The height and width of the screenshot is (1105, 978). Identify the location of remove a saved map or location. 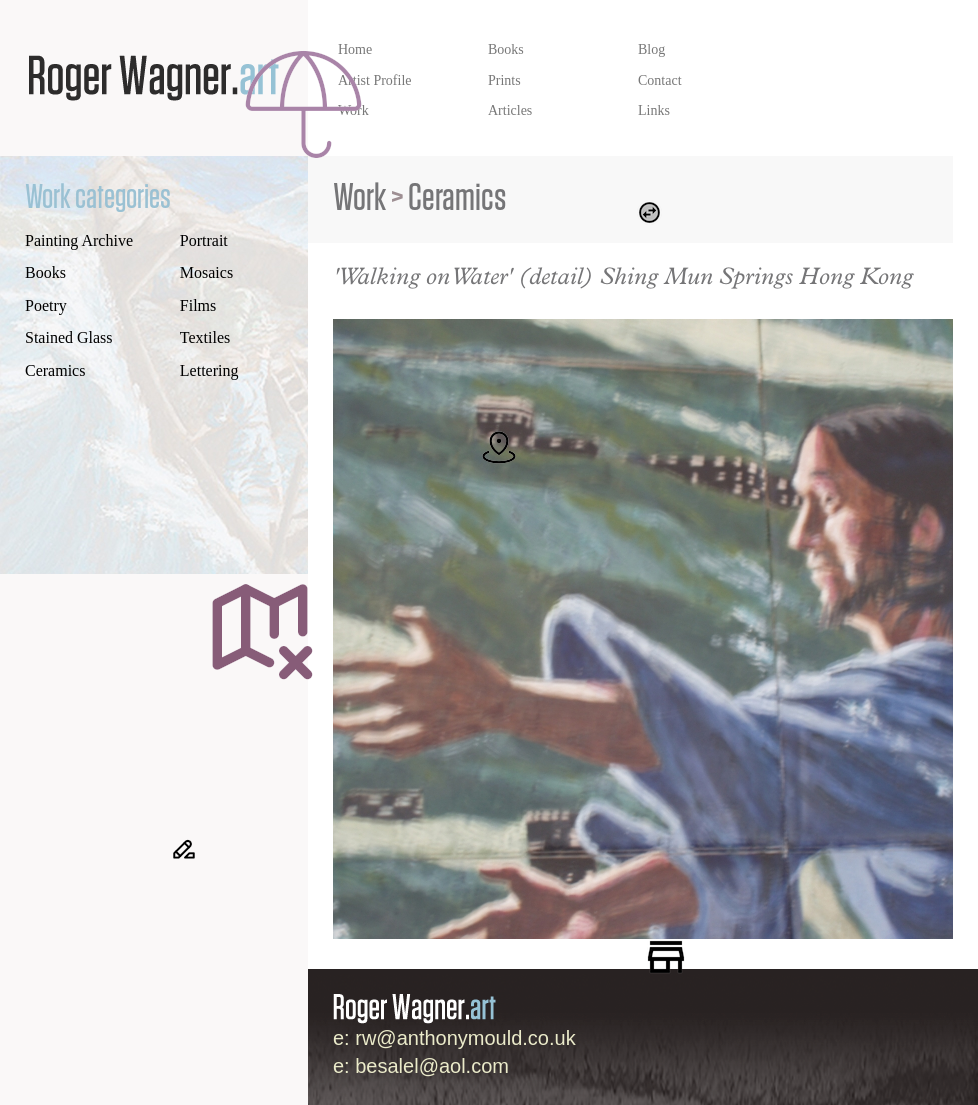
(260, 627).